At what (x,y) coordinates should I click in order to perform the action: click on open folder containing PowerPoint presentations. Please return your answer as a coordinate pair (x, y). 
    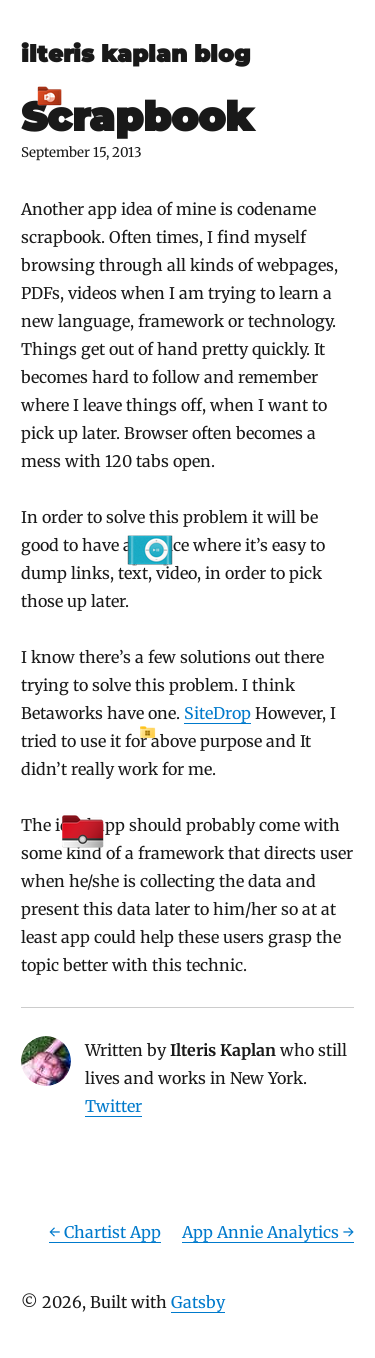
    Looking at the image, I should click on (49, 96).